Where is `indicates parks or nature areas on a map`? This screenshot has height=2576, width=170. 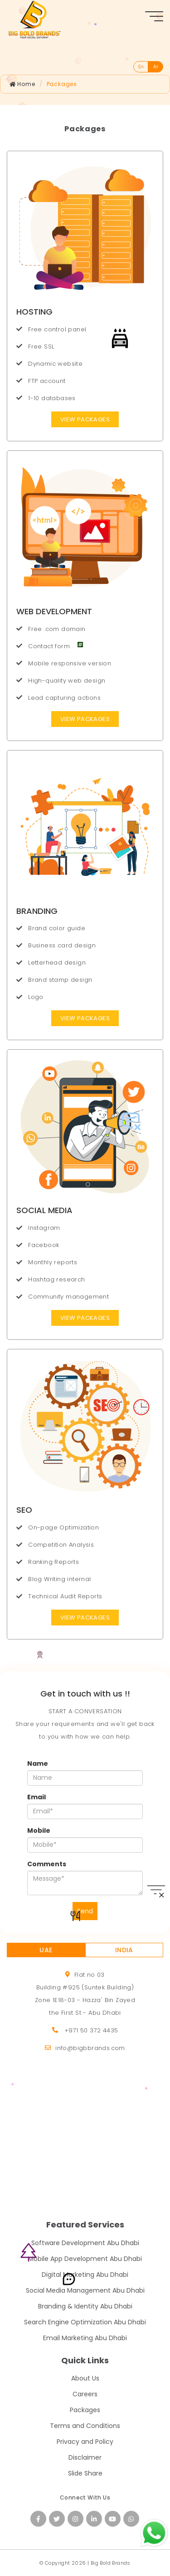
indicates parks or nature areas on a map is located at coordinates (29, 2252).